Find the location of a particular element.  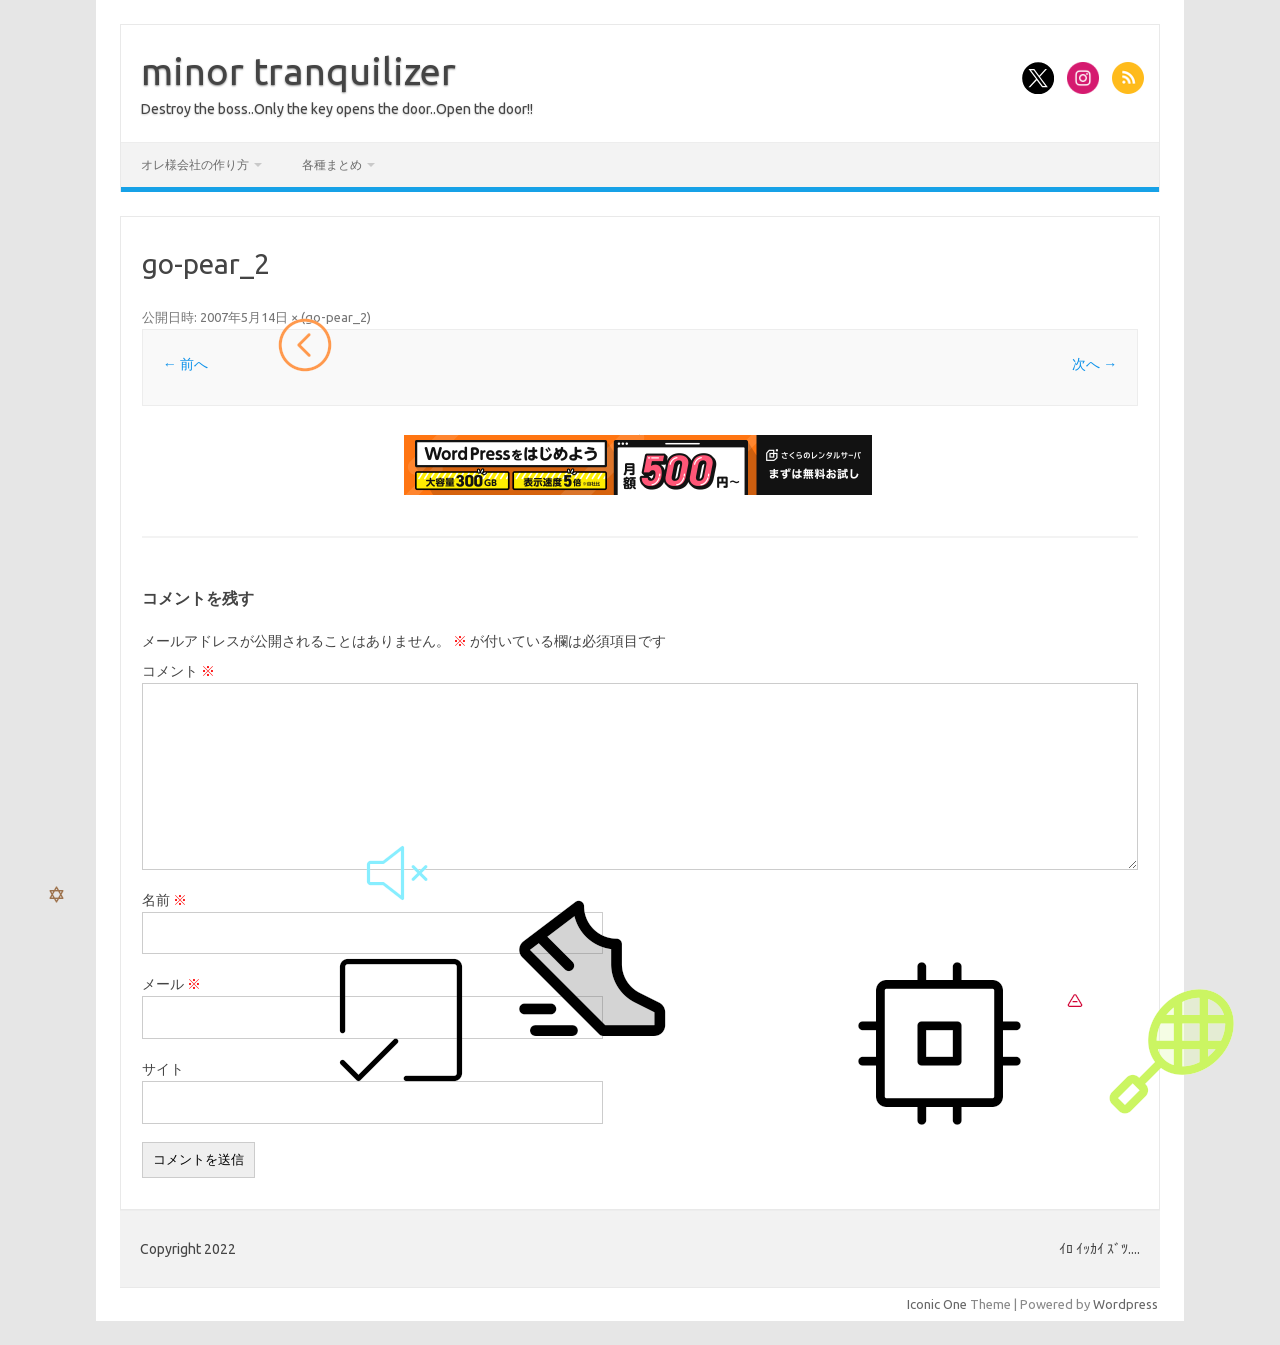

mute audio or sound is located at coordinates (394, 873).